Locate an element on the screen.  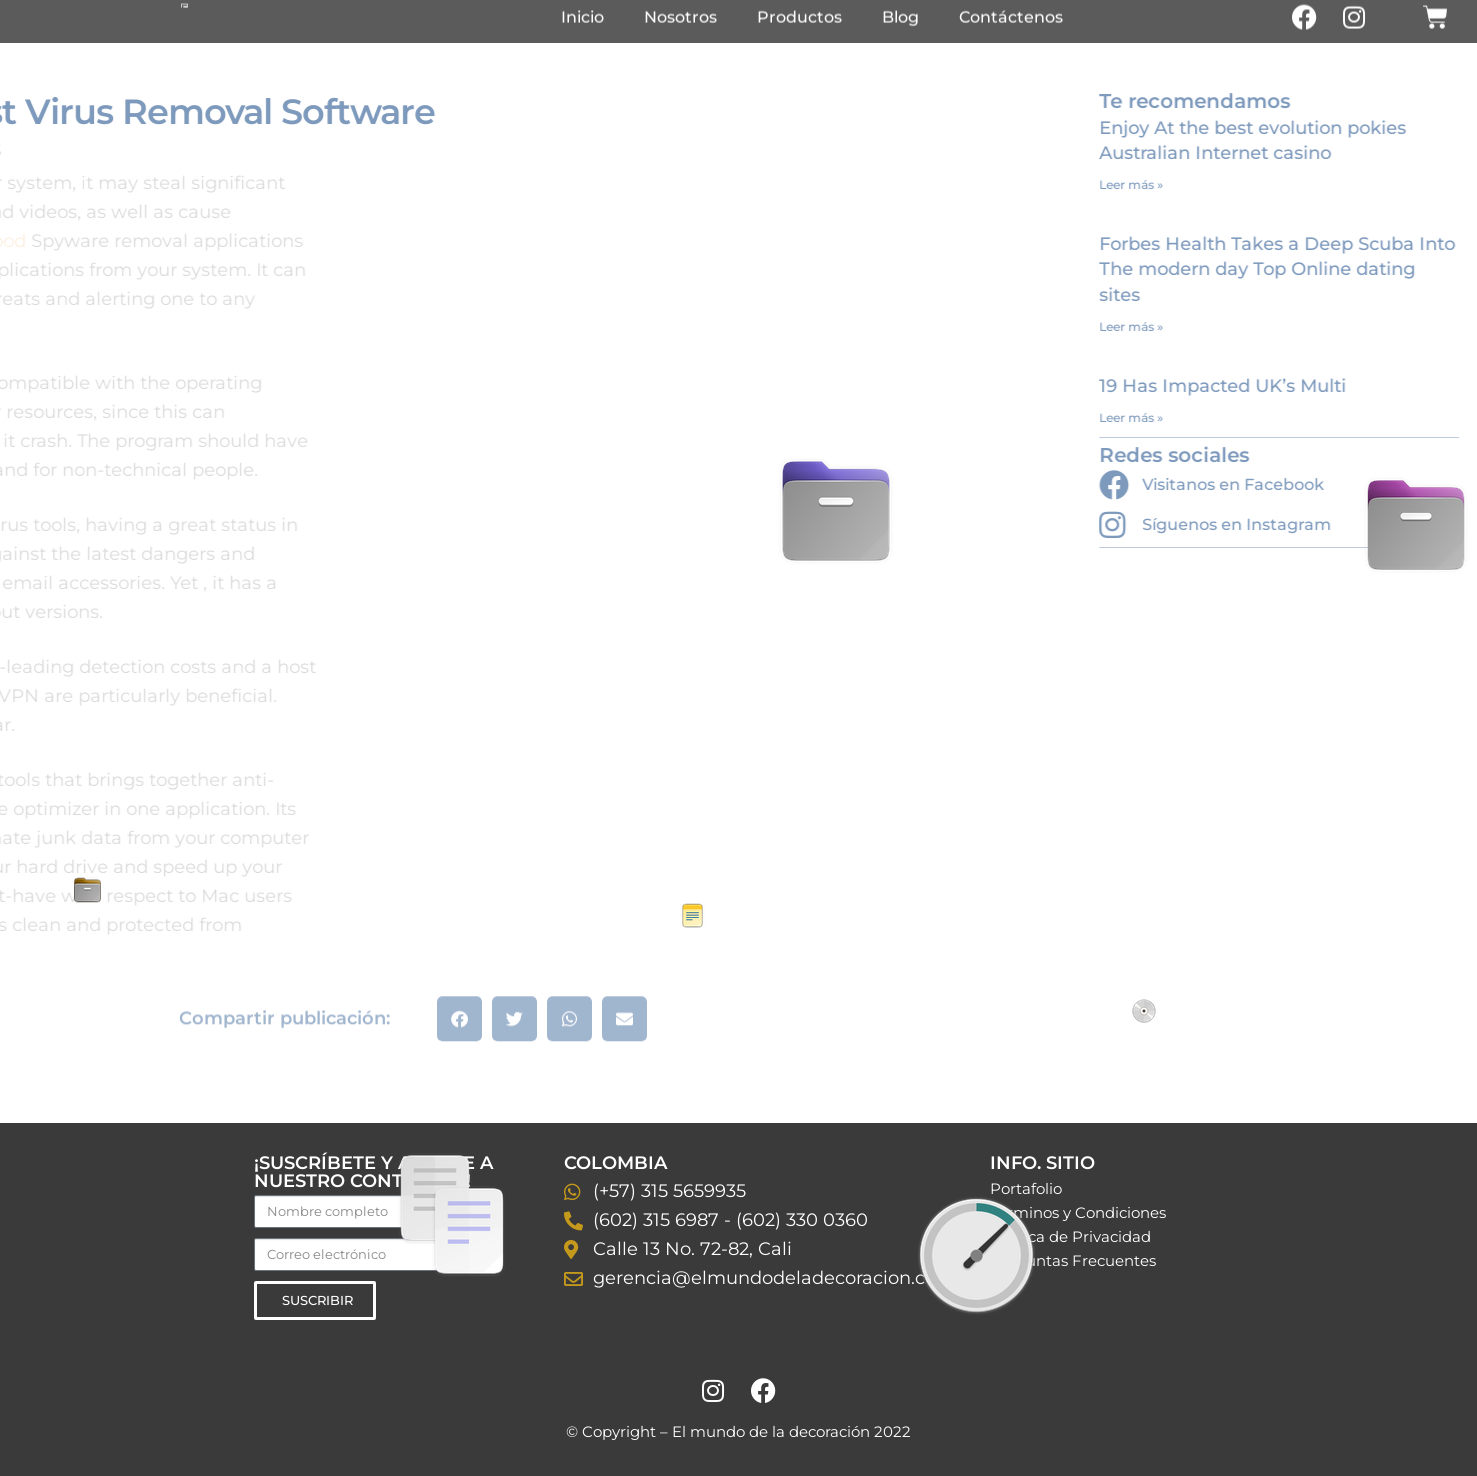
open system profiler to analyze performance is located at coordinates (976, 1255).